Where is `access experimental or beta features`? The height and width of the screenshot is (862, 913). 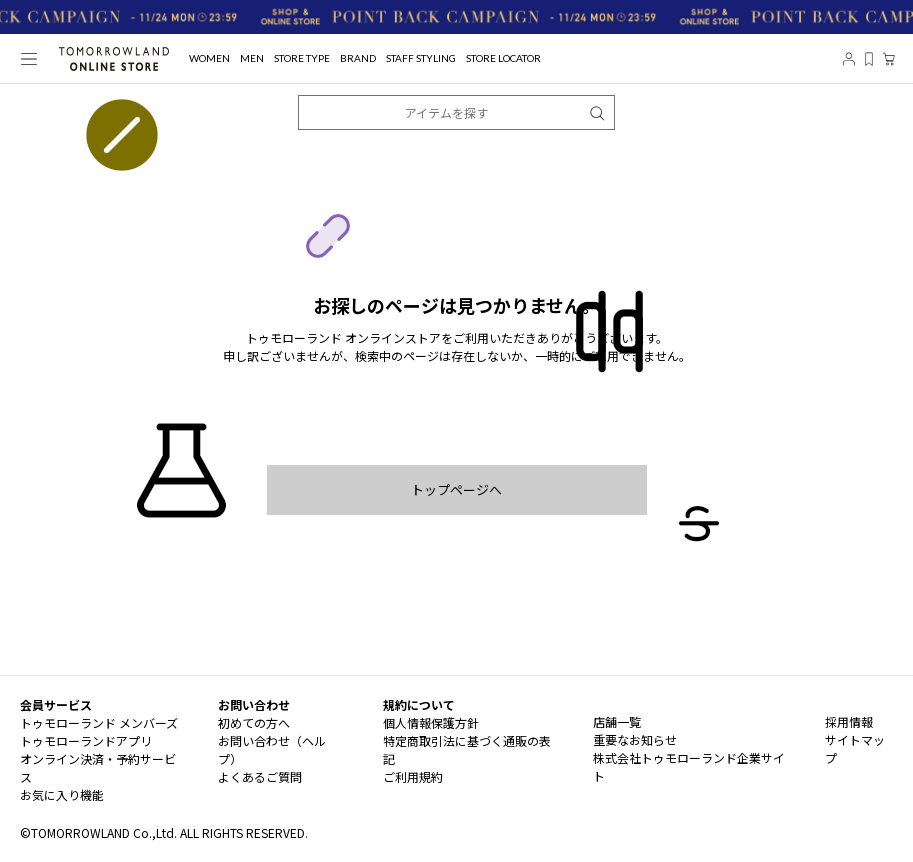 access experimental or beta features is located at coordinates (181, 470).